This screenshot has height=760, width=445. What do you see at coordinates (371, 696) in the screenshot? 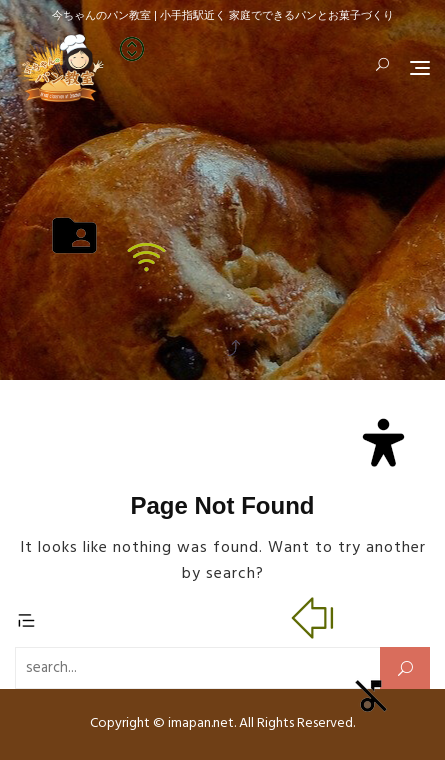
I see `mute or disable music playback` at bounding box center [371, 696].